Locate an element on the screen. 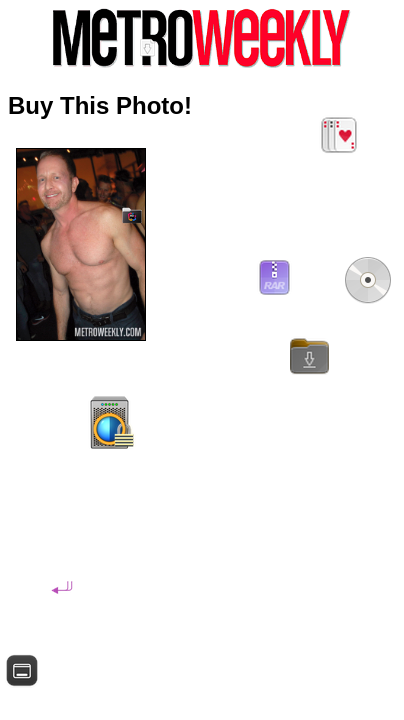 The width and height of the screenshot is (404, 720). open solitaire card game is located at coordinates (339, 135).